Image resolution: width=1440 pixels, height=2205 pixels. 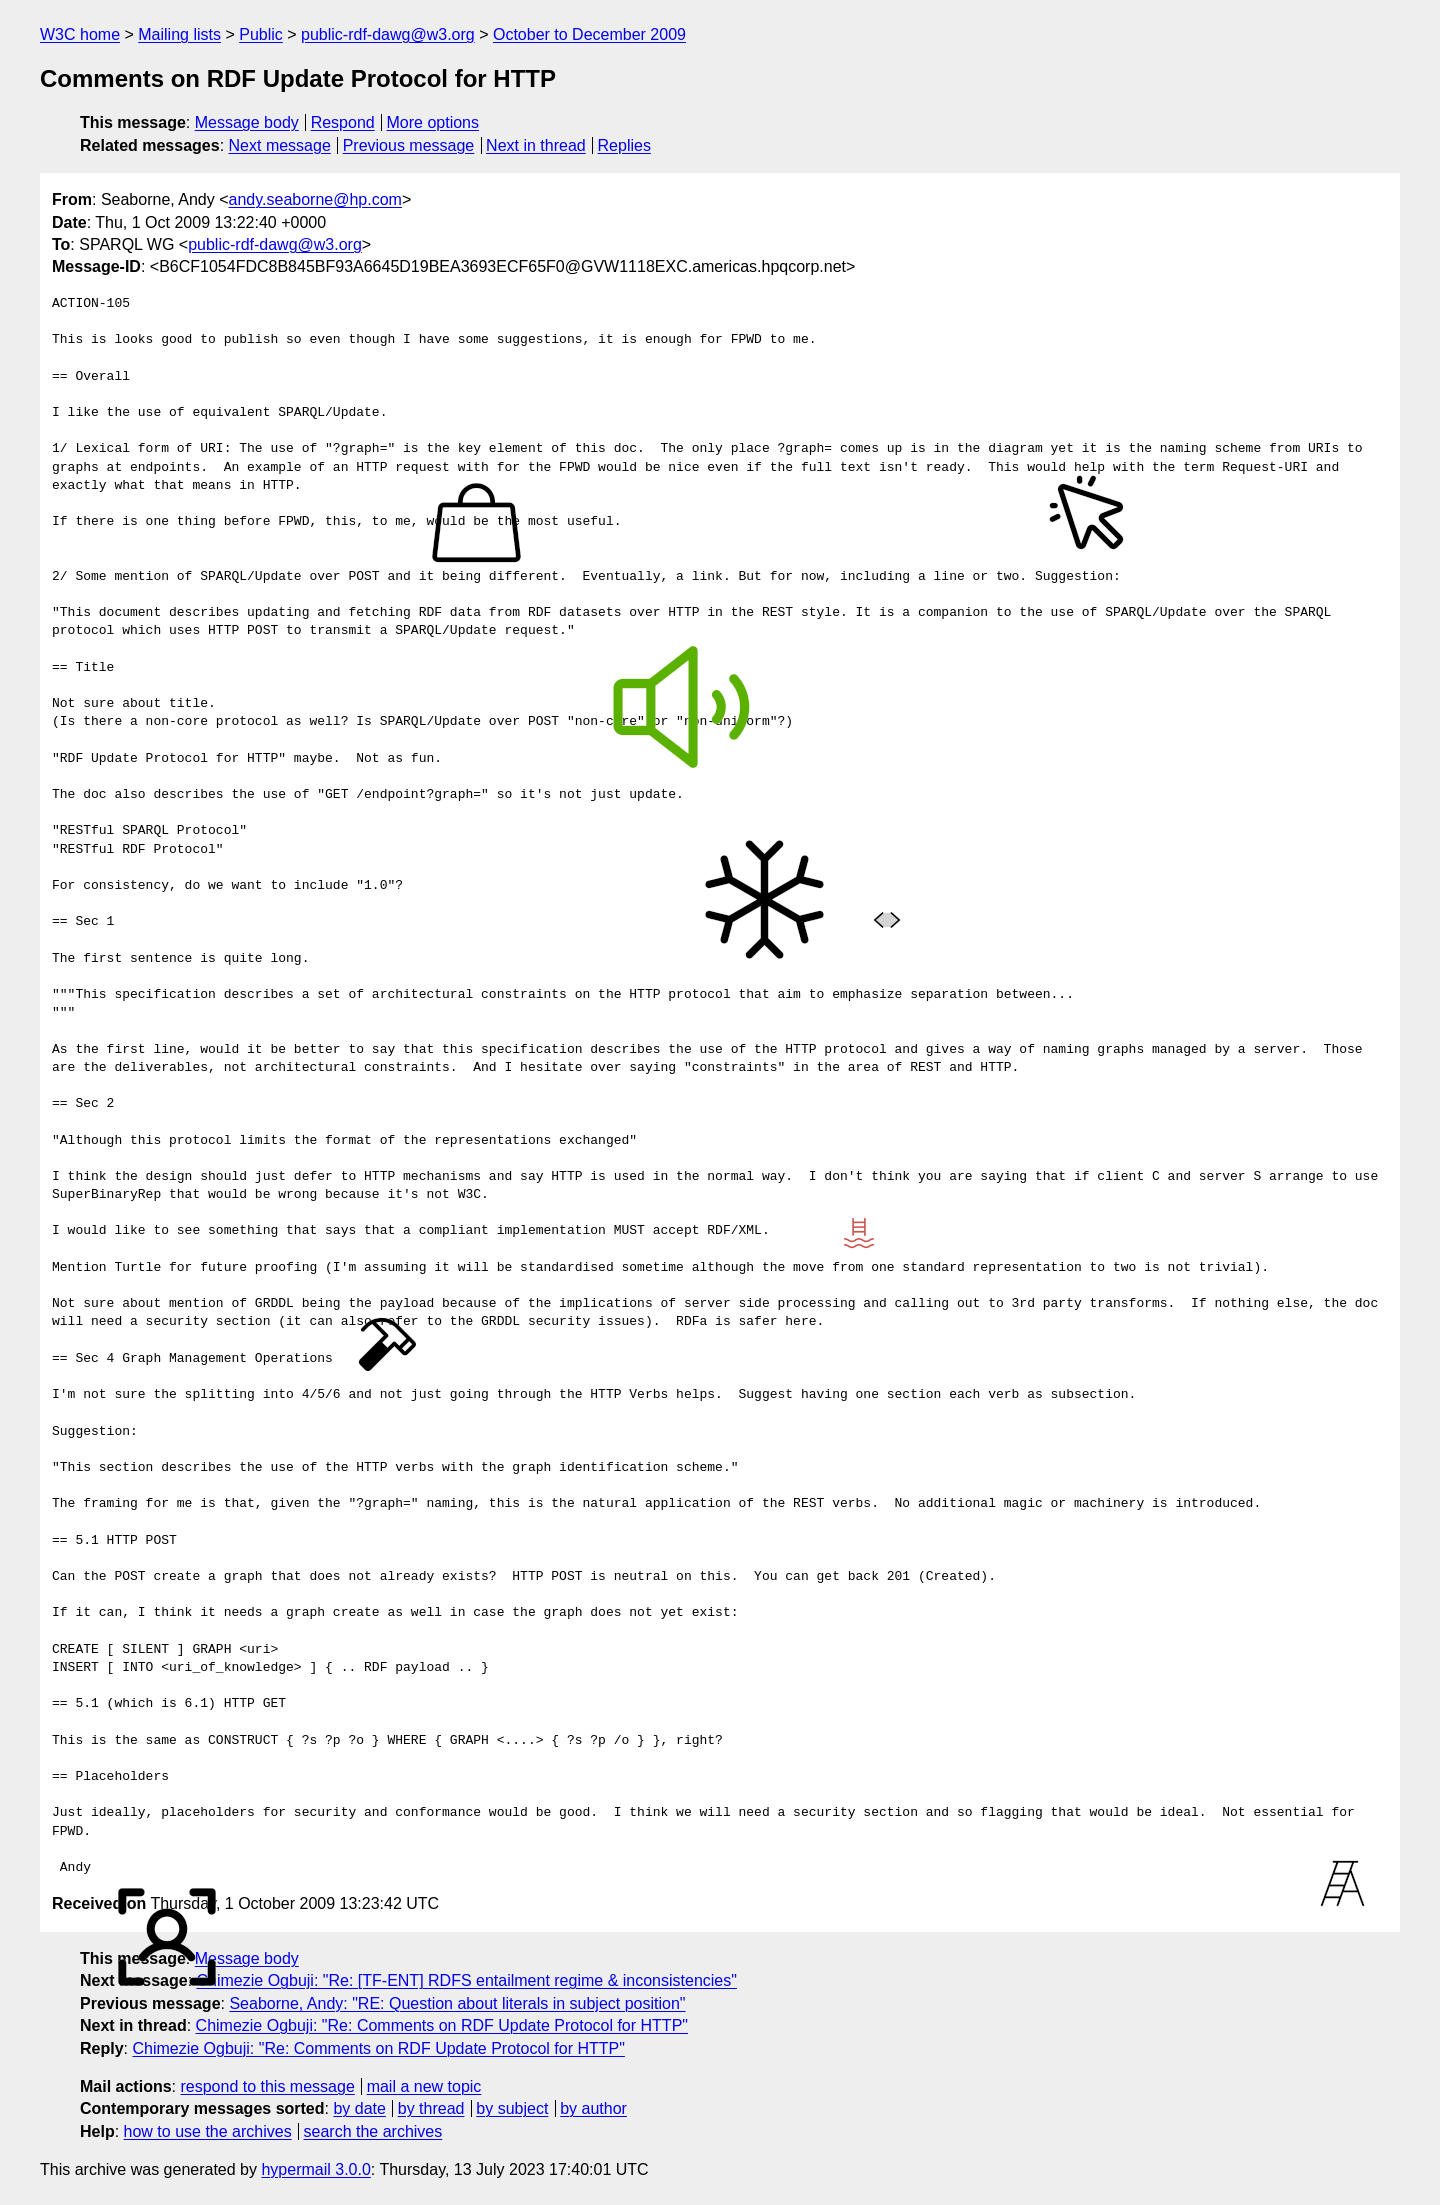 What do you see at coordinates (764, 899) in the screenshot?
I see `toggle cooling or air conditioning mode` at bounding box center [764, 899].